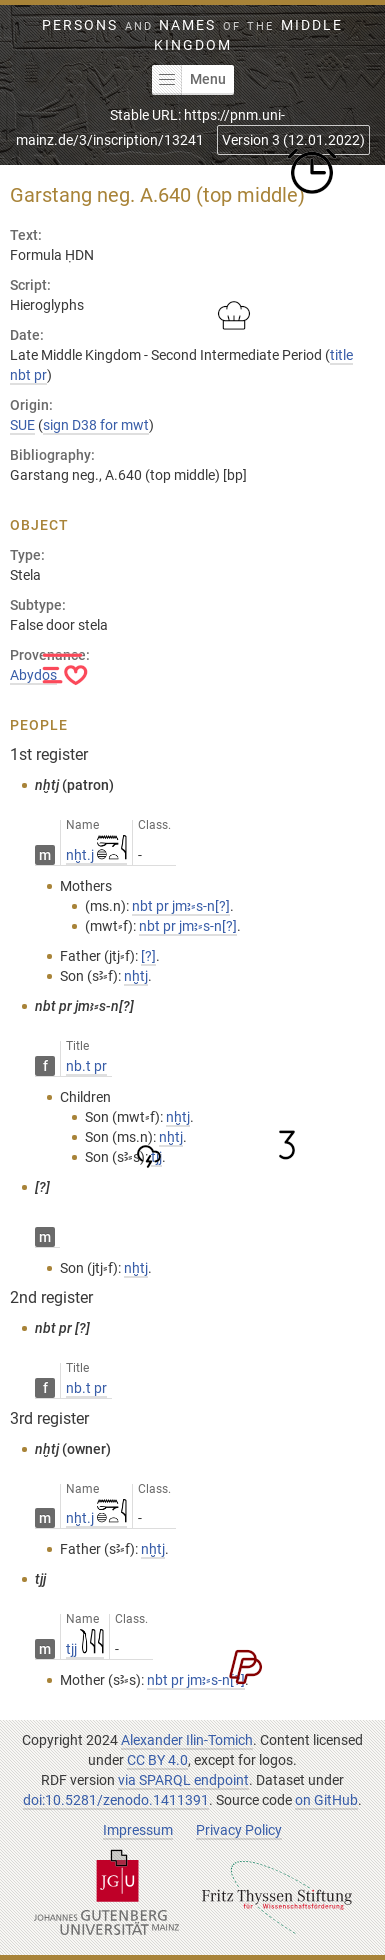 This screenshot has width=385, height=1960. What do you see at coordinates (119, 1858) in the screenshot?
I see `merge or combine selected objects` at bounding box center [119, 1858].